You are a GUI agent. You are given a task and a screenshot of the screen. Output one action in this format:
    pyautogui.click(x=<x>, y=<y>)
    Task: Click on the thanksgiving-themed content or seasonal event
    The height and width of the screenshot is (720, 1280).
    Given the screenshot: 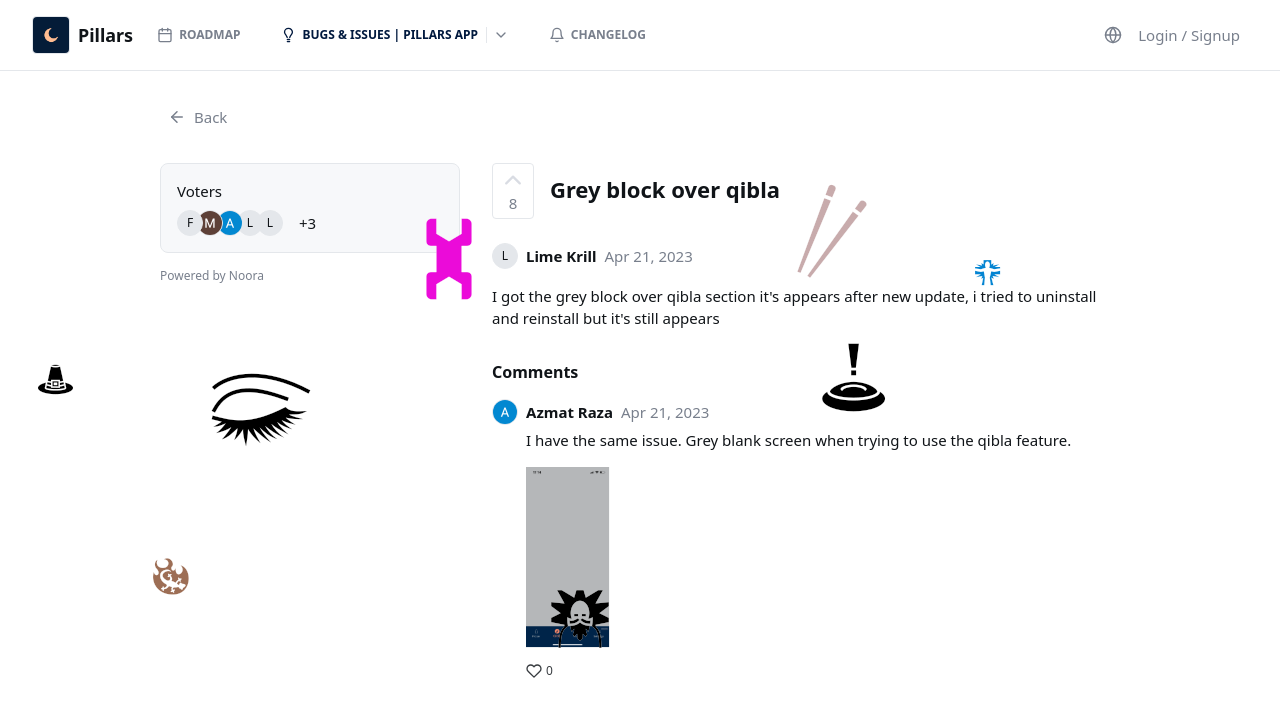 What is the action you would take?
    pyautogui.click(x=55, y=379)
    